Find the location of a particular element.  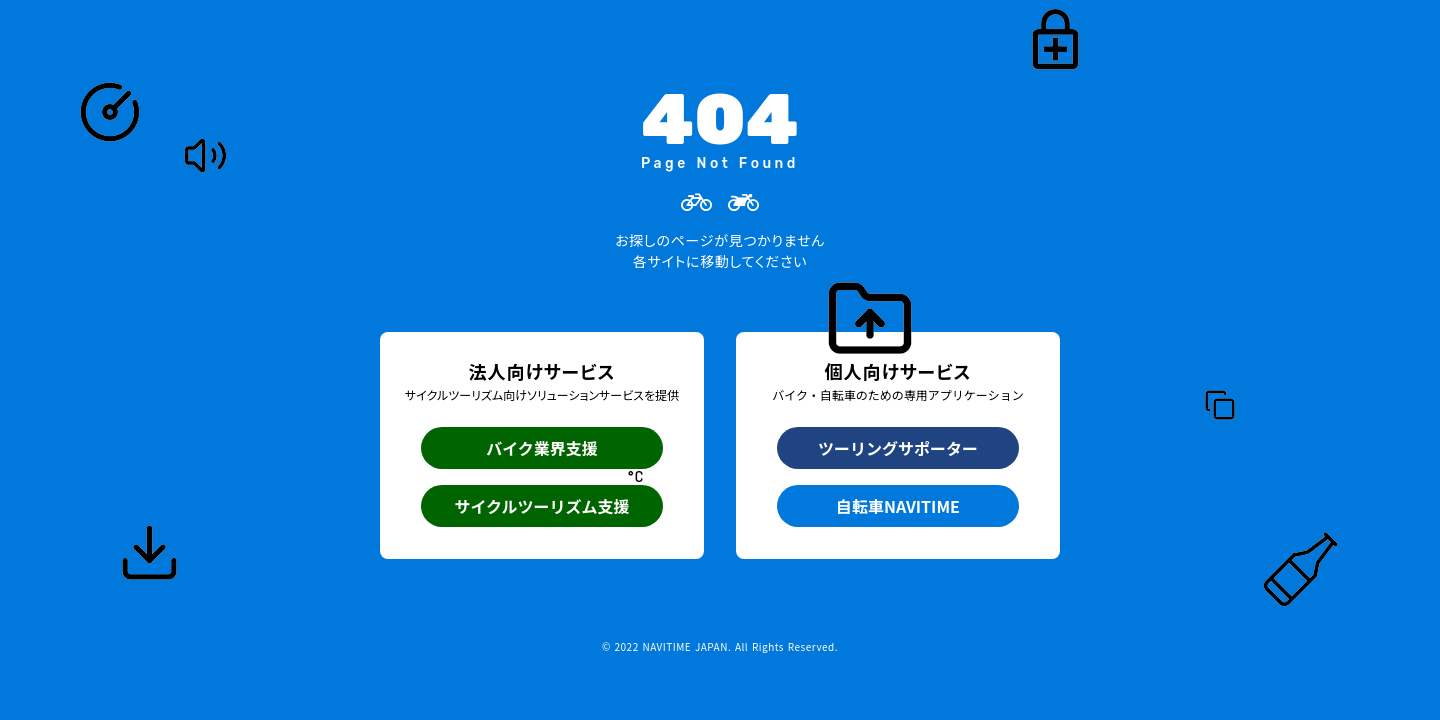

download a file or content is located at coordinates (149, 552).